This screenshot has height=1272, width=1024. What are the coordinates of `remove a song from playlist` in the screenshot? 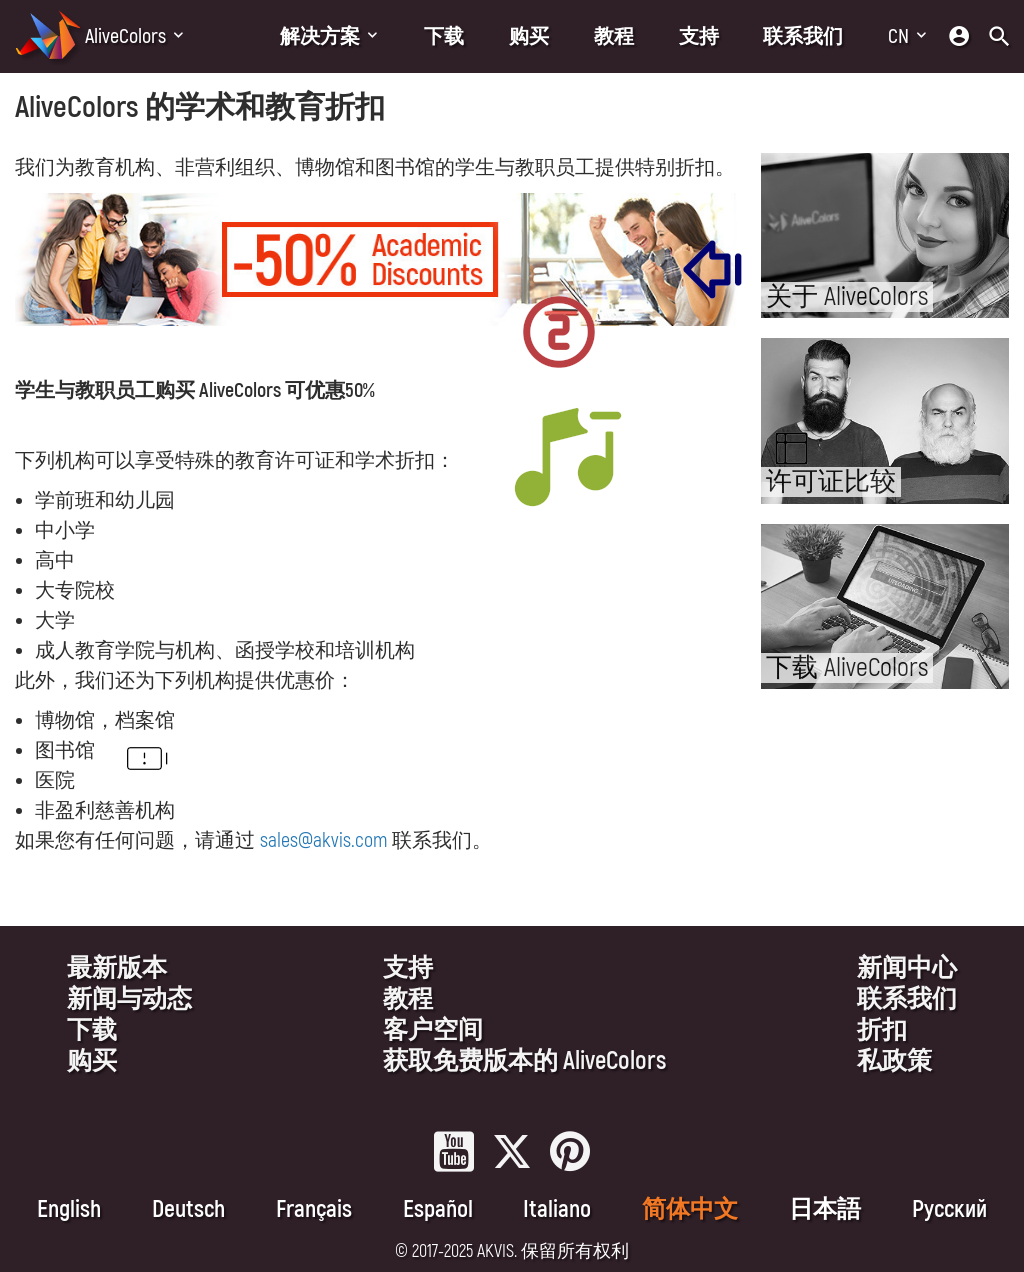 It's located at (570, 455).